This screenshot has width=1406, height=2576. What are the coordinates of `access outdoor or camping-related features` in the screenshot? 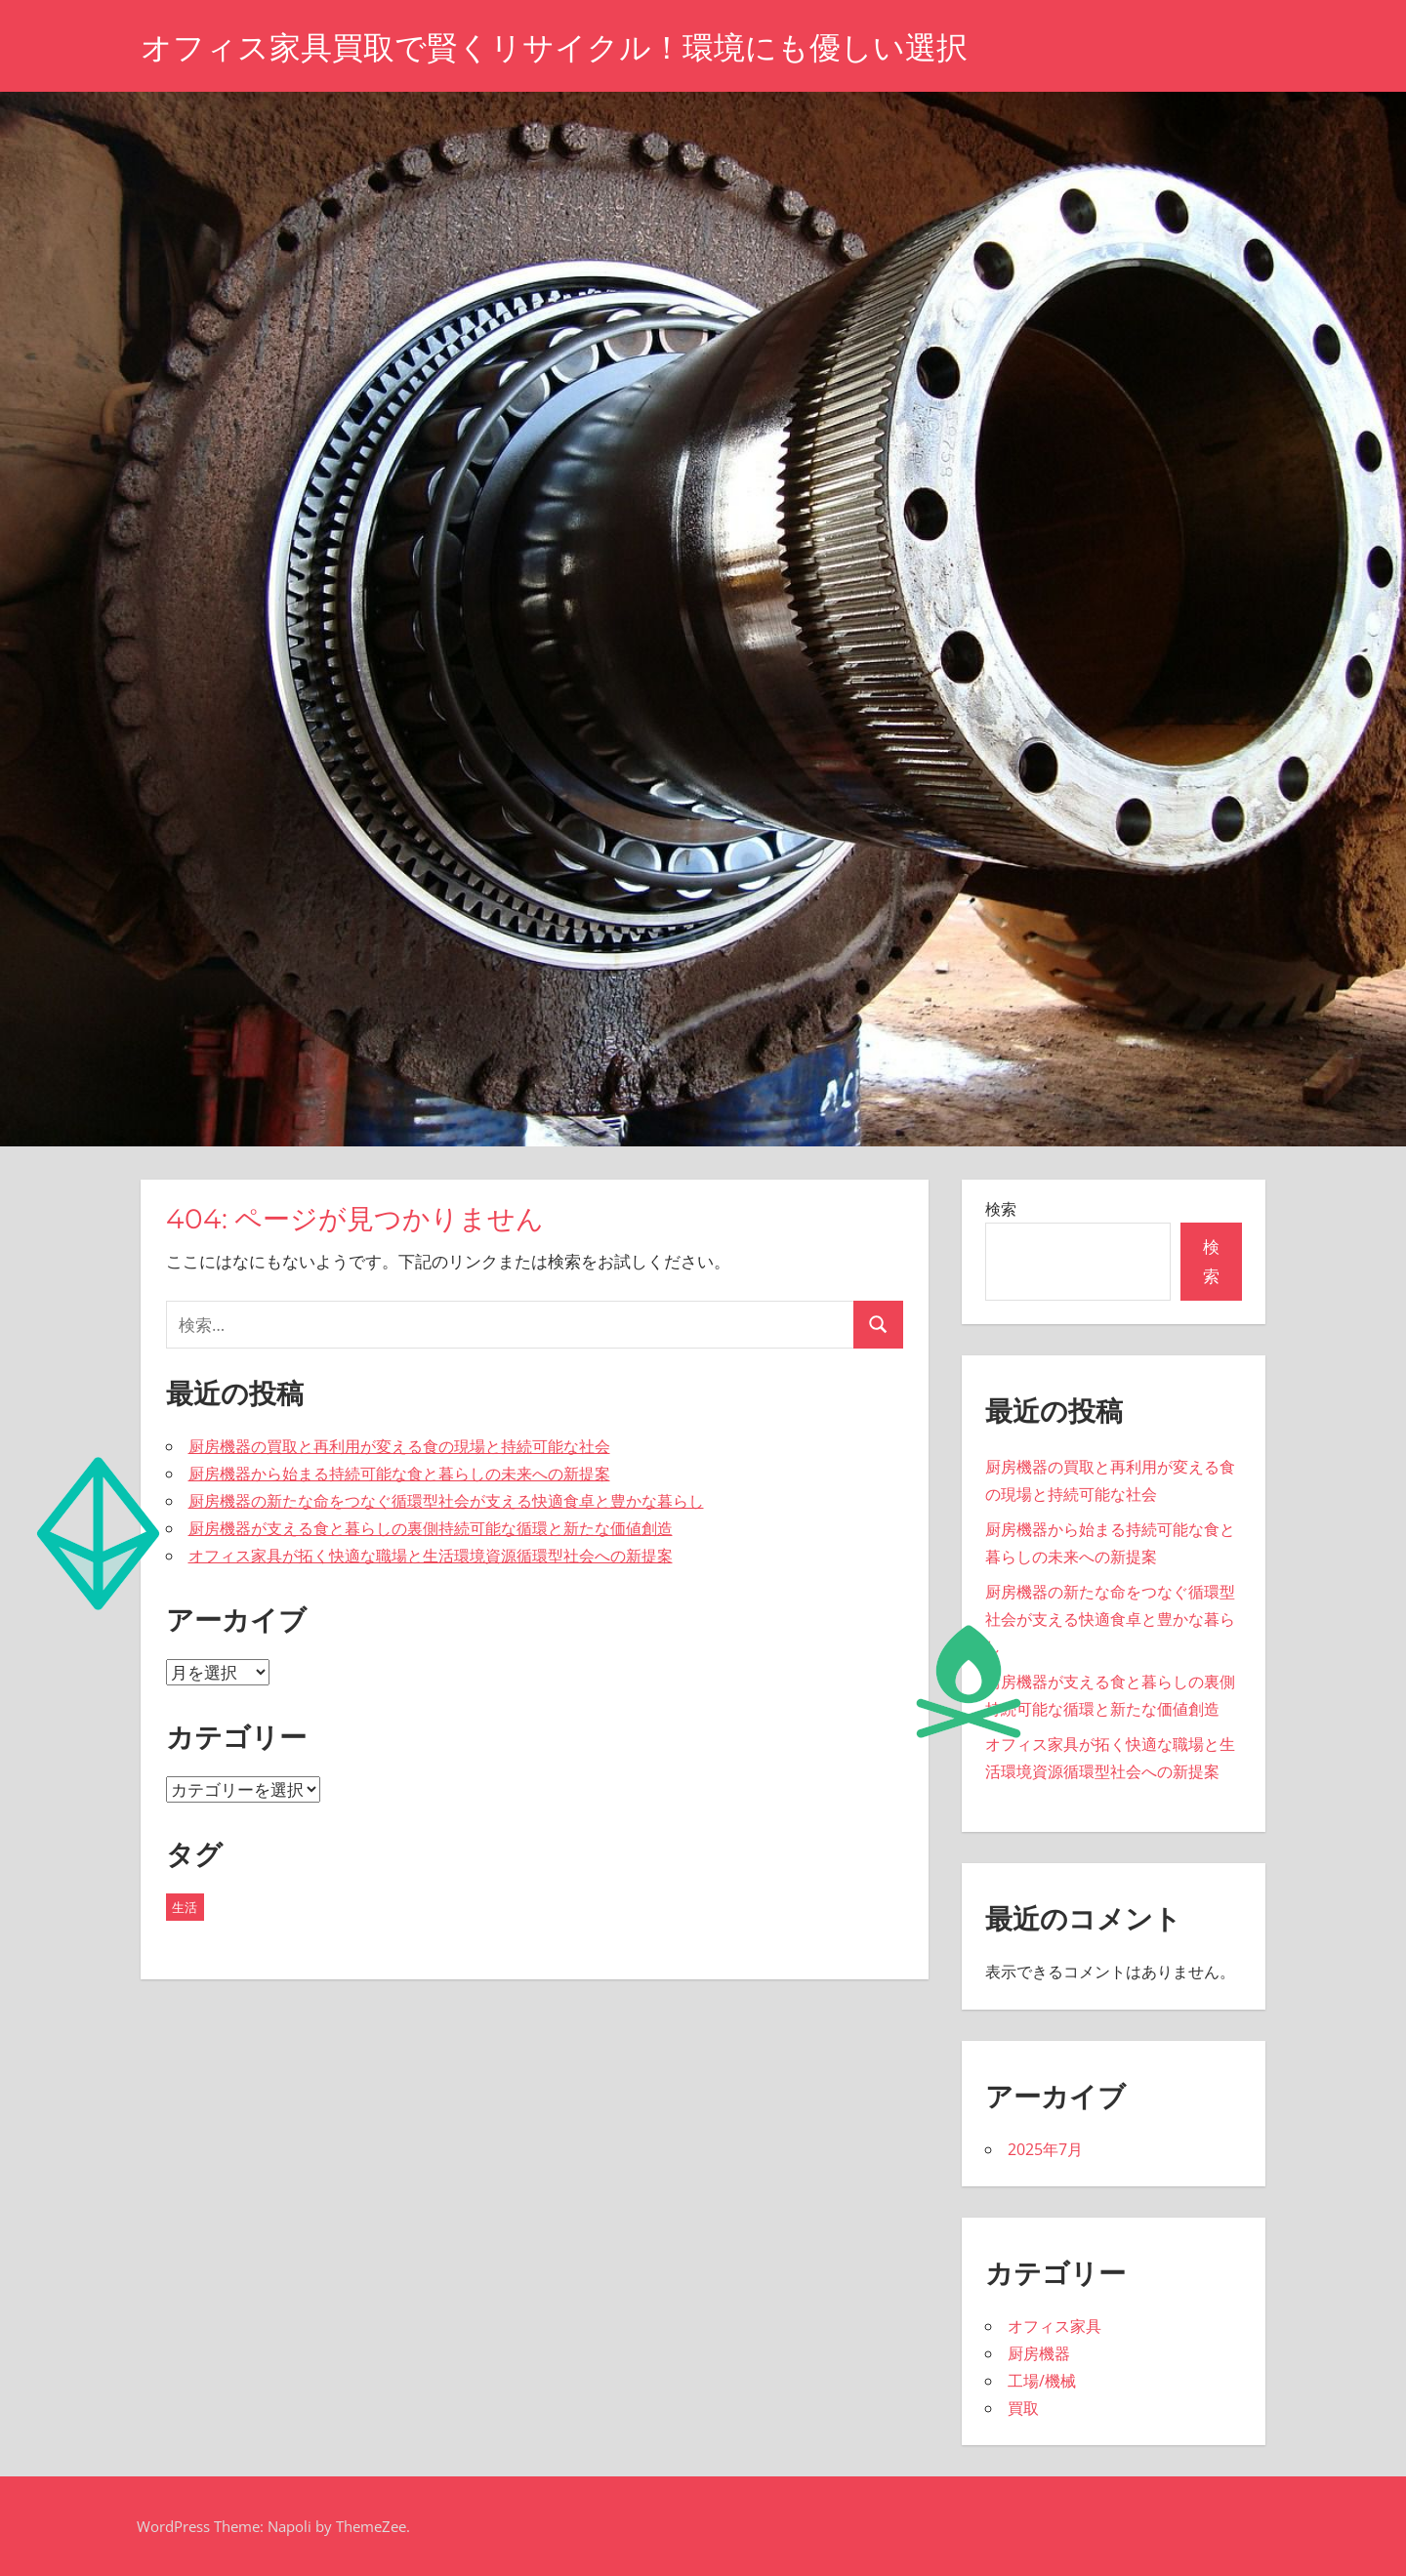 It's located at (969, 1682).